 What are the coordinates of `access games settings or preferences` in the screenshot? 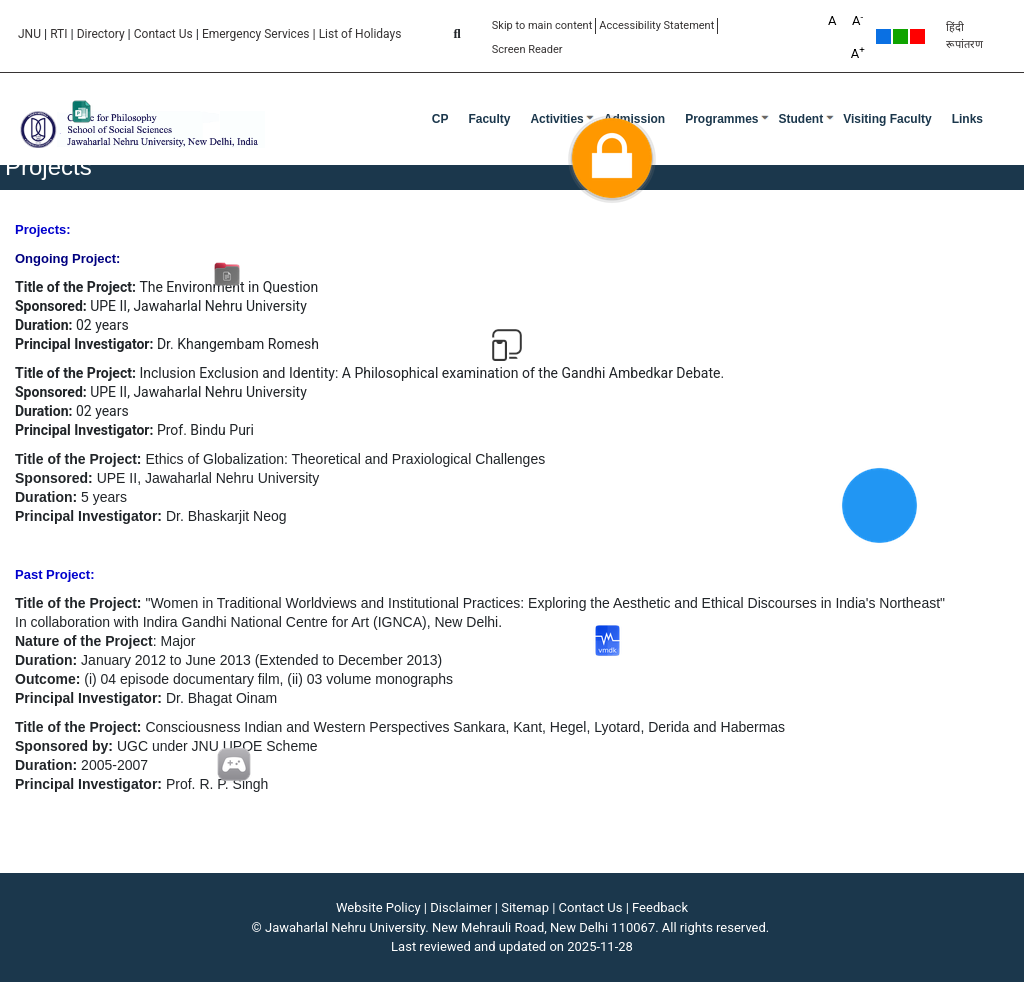 It's located at (234, 765).